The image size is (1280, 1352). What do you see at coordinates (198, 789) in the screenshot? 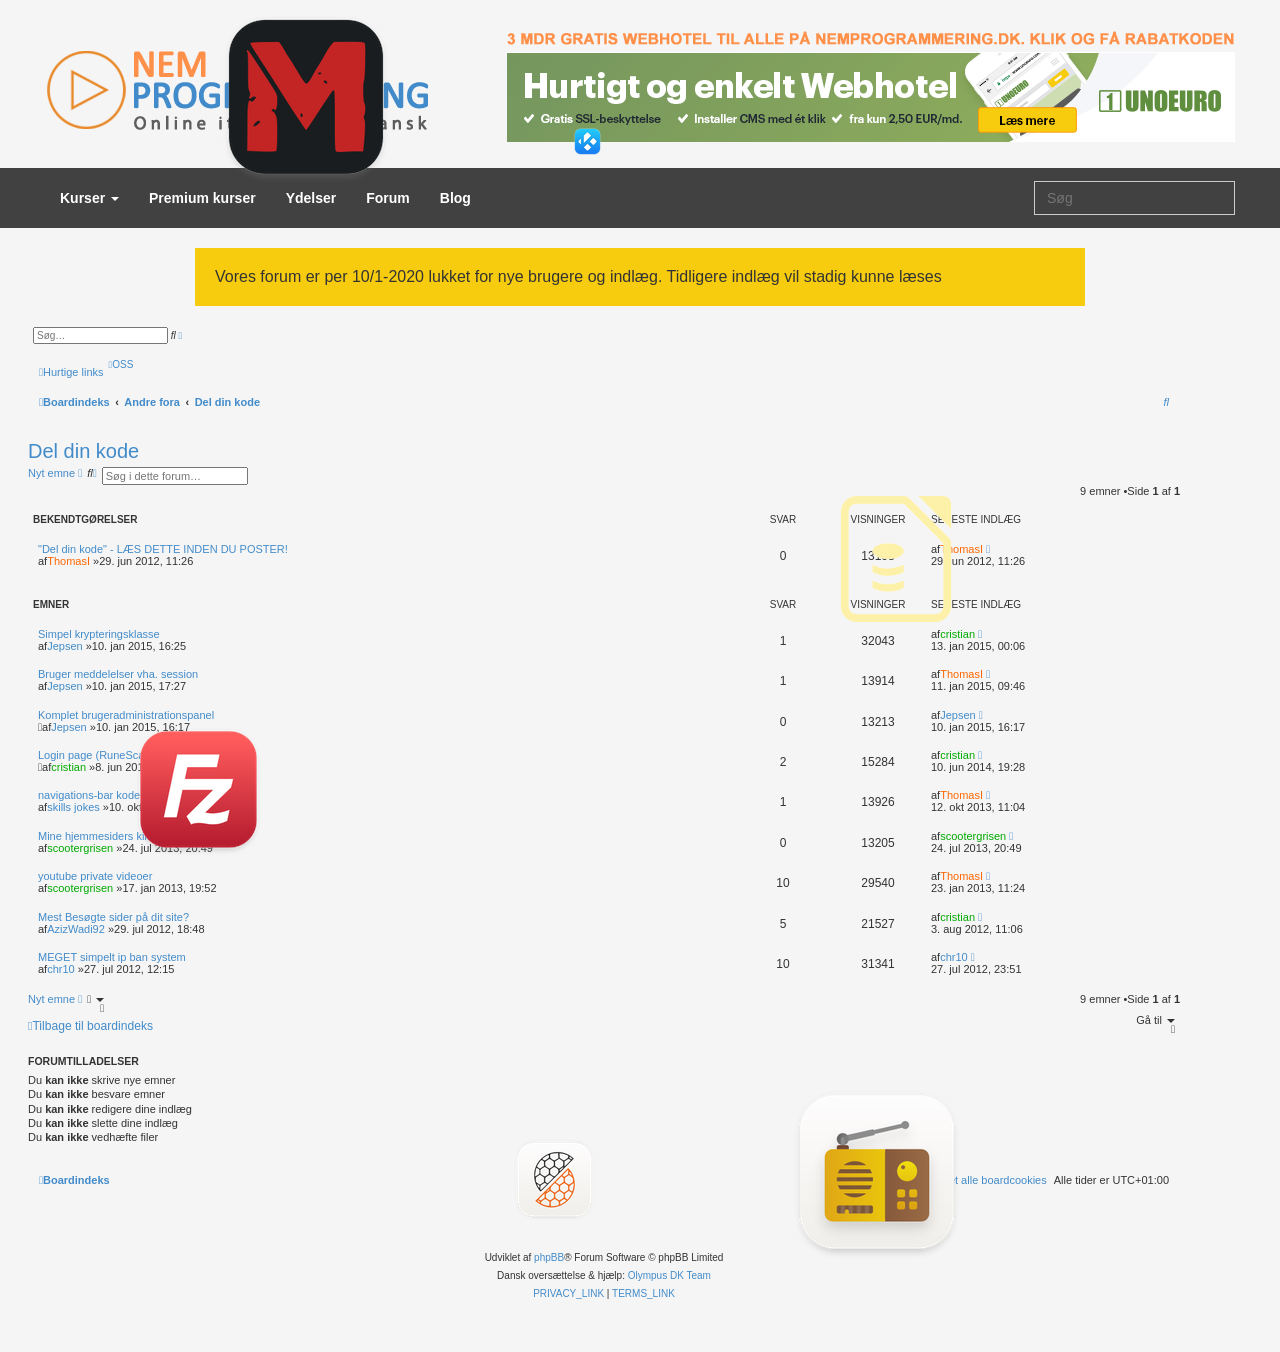
I see `open FileZilla FTP client` at bounding box center [198, 789].